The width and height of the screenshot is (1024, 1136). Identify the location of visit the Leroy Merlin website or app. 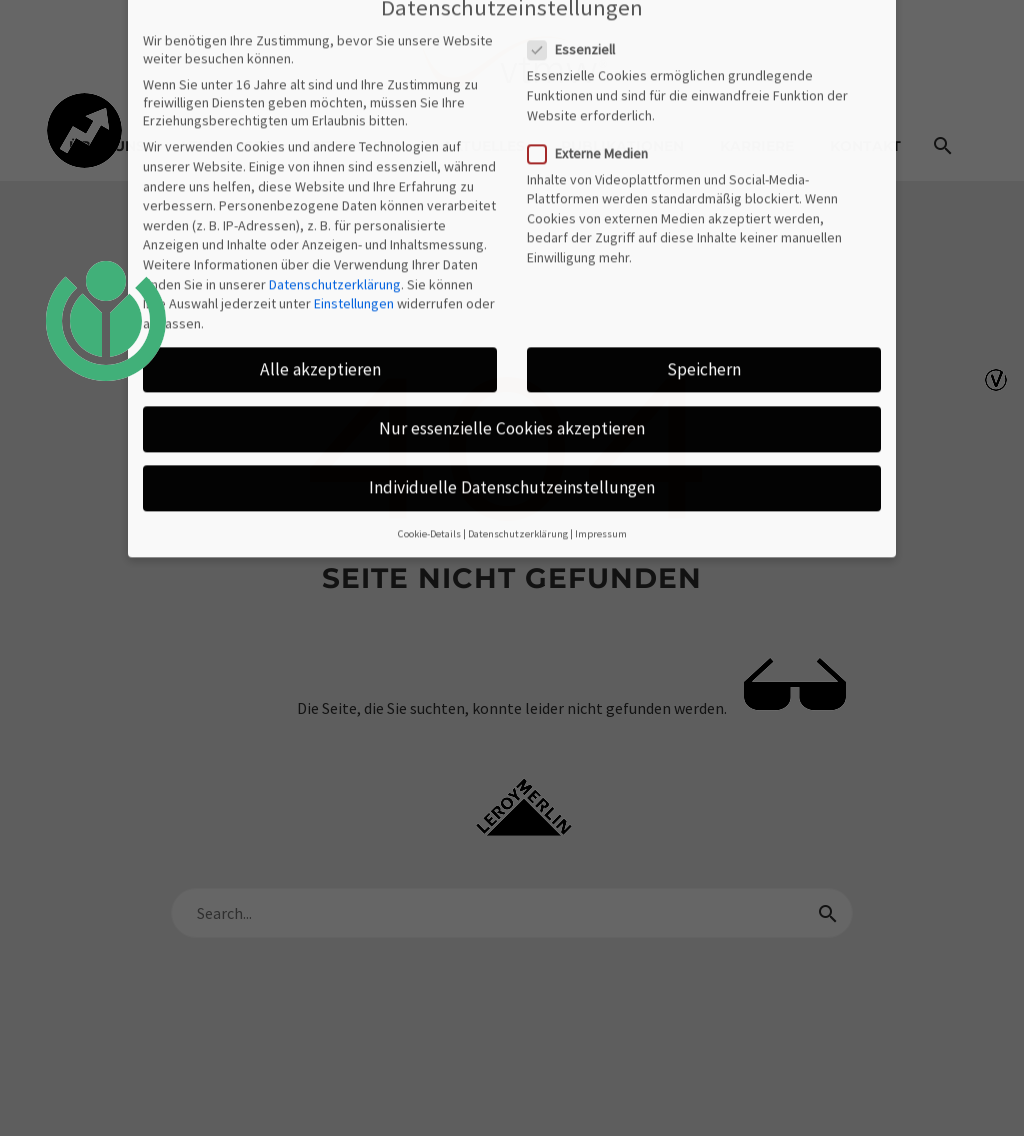
(524, 807).